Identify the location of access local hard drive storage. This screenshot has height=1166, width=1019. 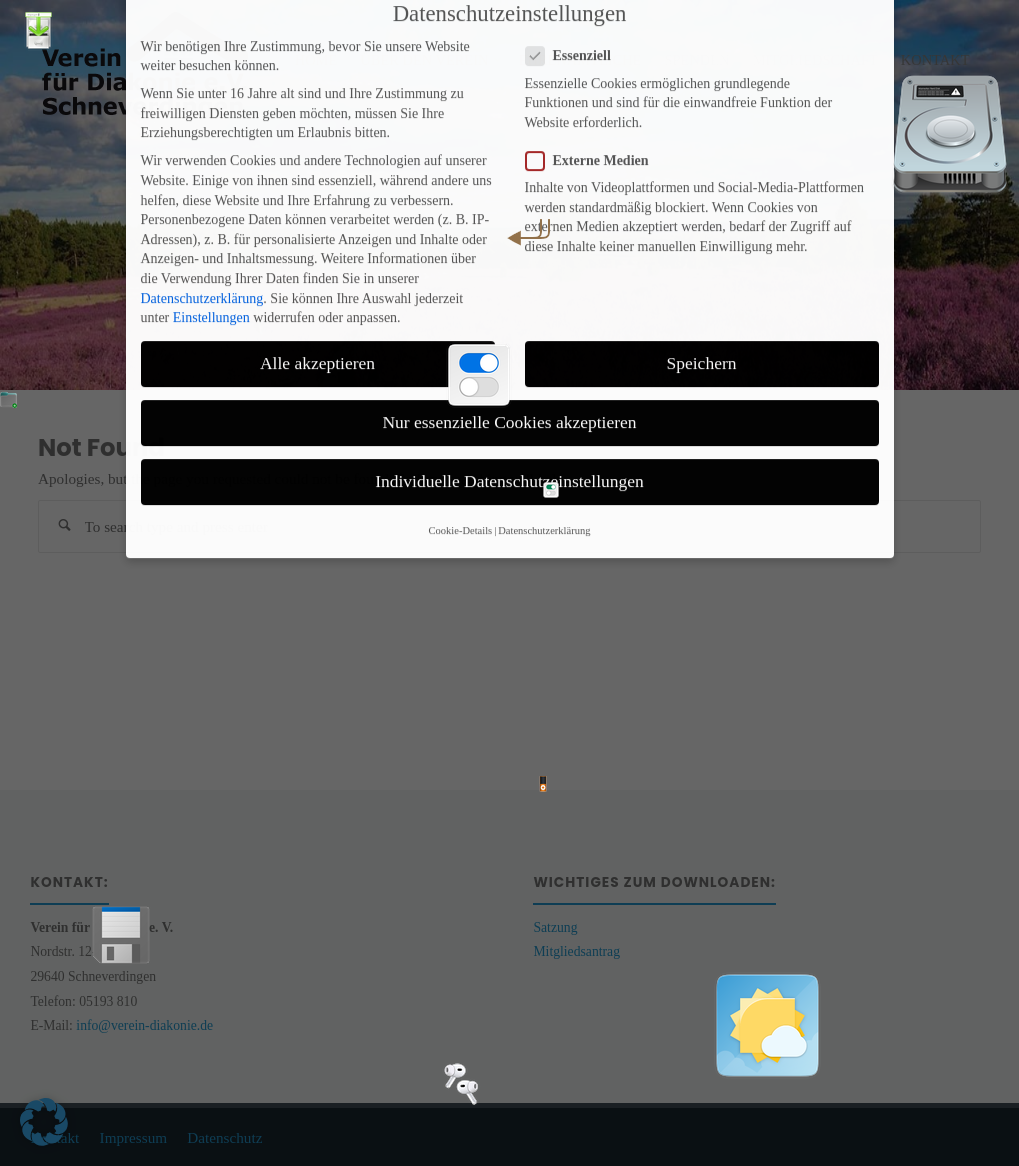
(950, 134).